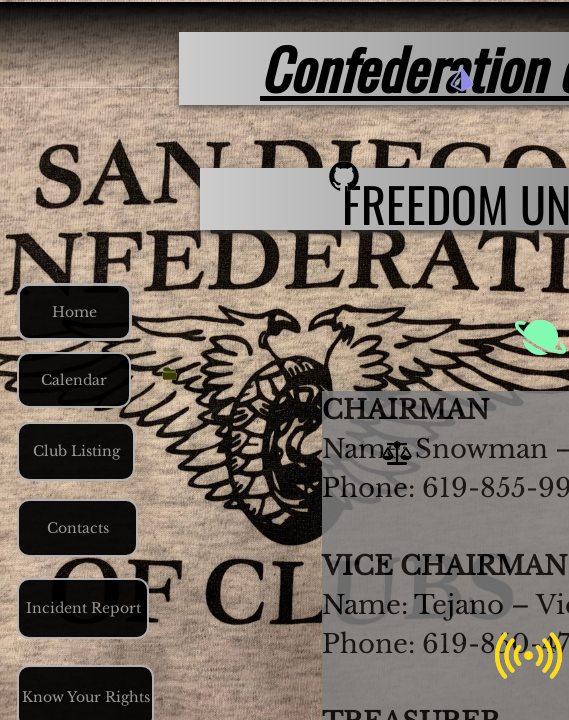 This screenshot has height=720, width=569. I want to click on explore global or worldwide content, so click(540, 337).